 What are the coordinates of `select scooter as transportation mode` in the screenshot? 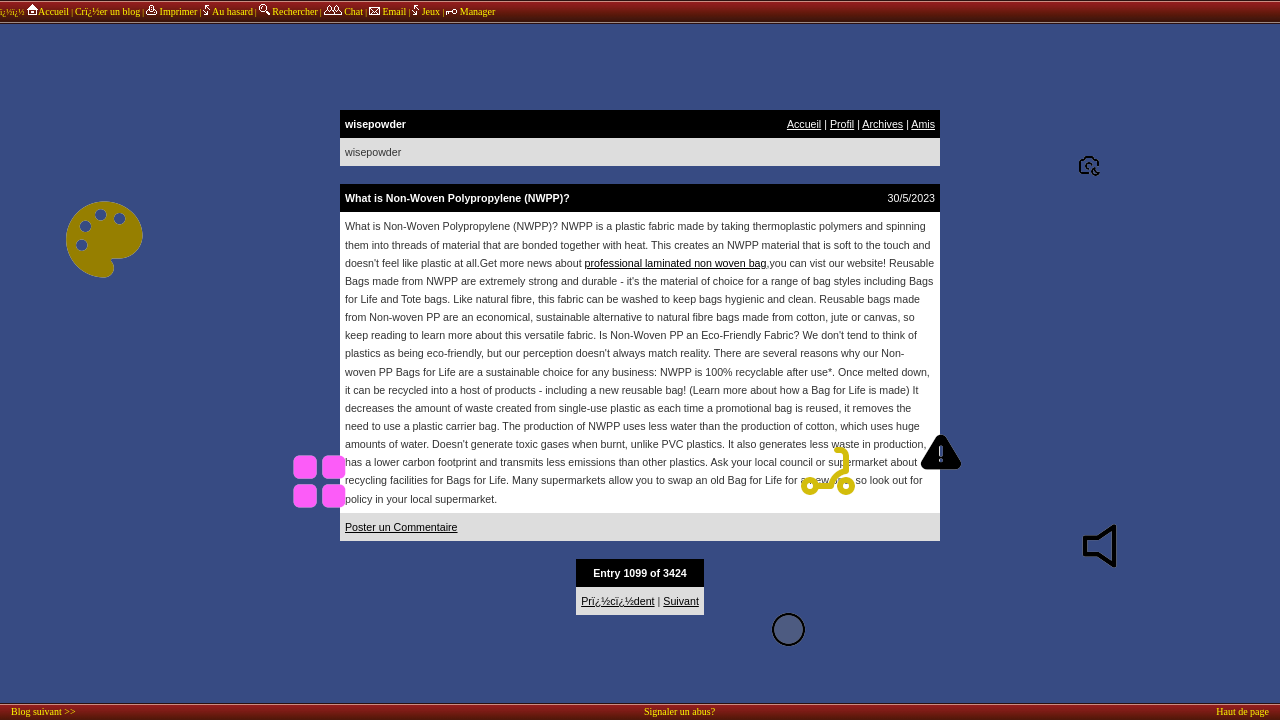 It's located at (828, 471).